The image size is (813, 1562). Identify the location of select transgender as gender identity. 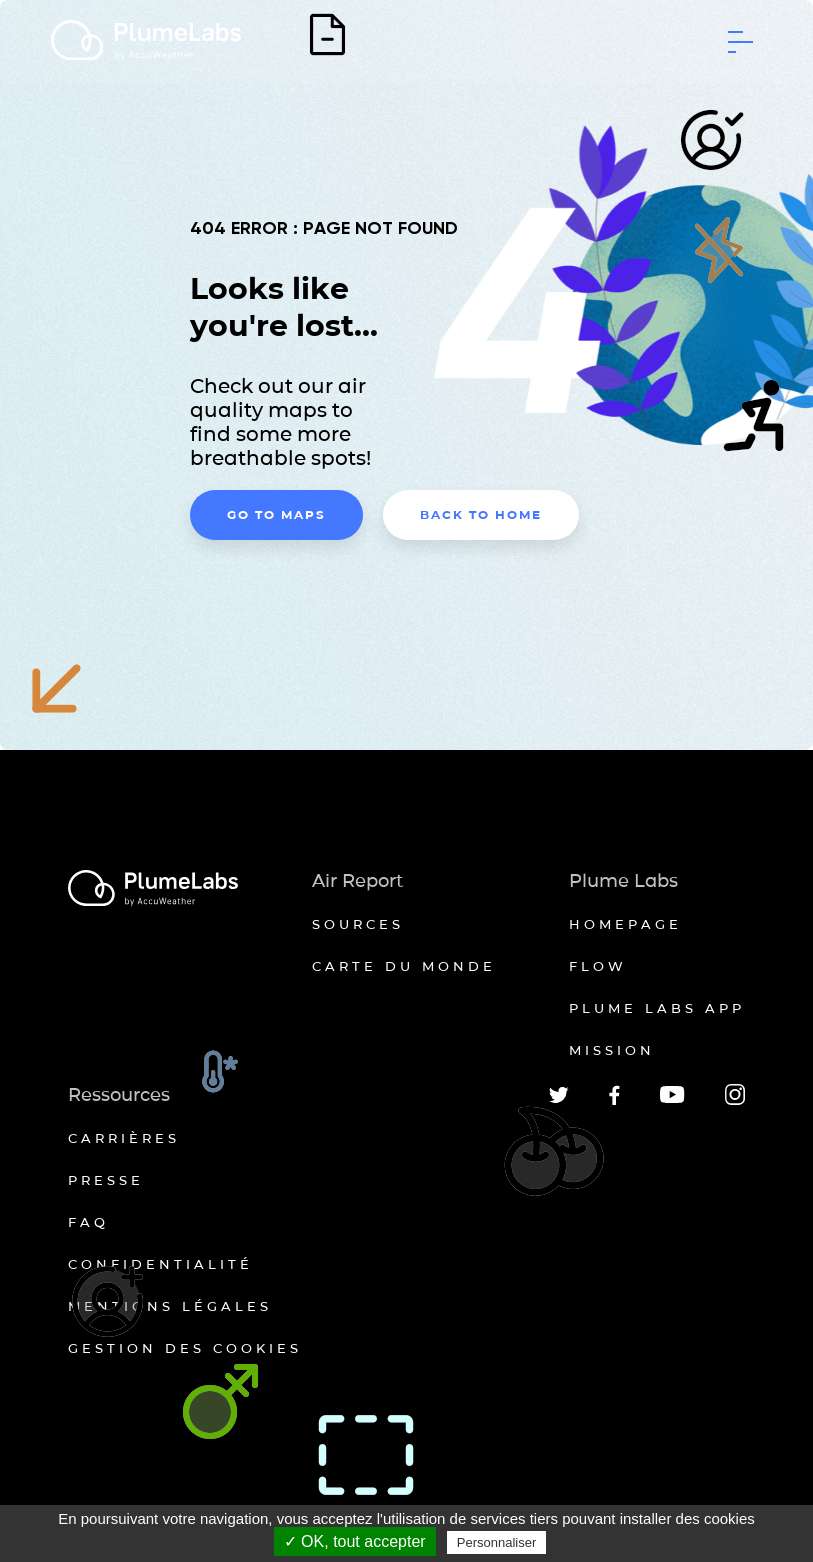
(222, 1400).